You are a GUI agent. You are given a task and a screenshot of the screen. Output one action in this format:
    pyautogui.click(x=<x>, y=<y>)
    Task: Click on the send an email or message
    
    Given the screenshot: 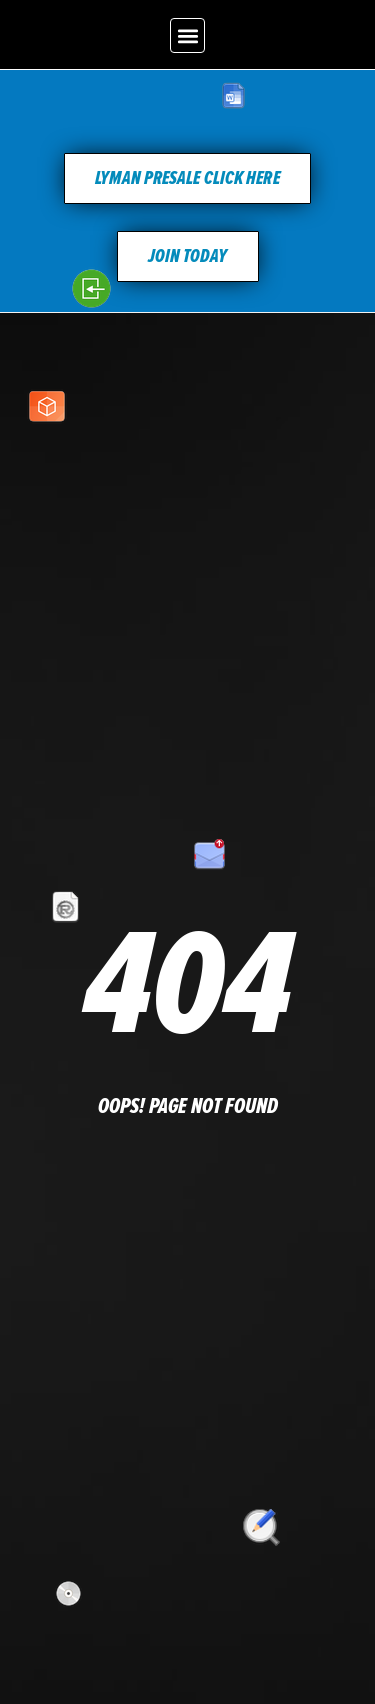 What is the action you would take?
    pyautogui.click(x=209, y=855)
    